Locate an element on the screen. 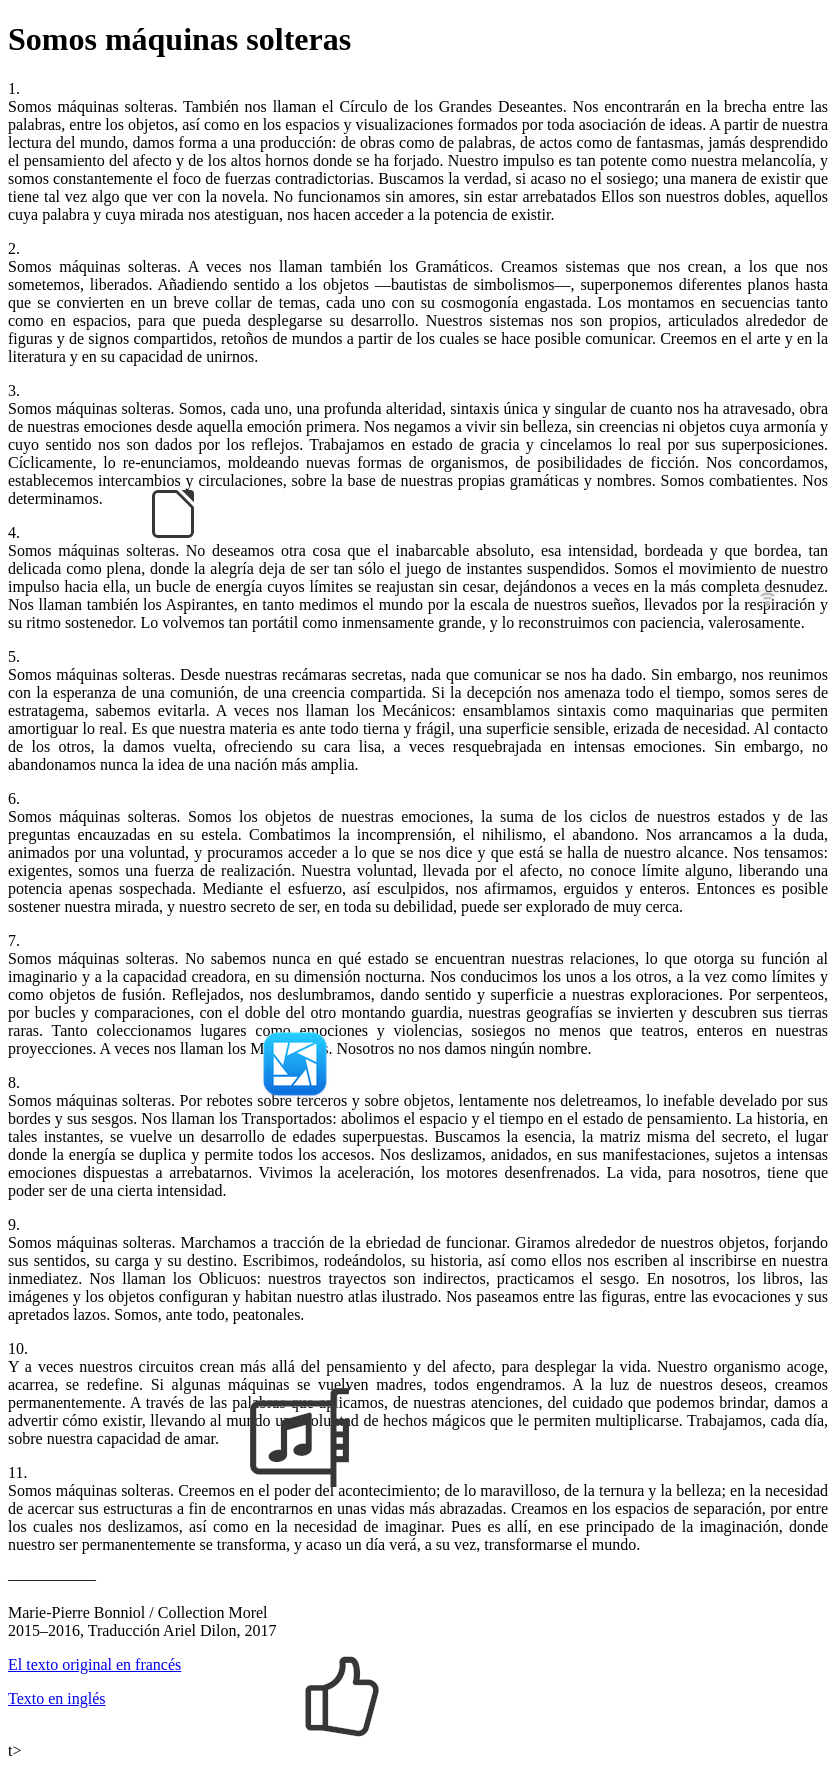  access sound card or audio device settings is located at coordinates (299, 1437).